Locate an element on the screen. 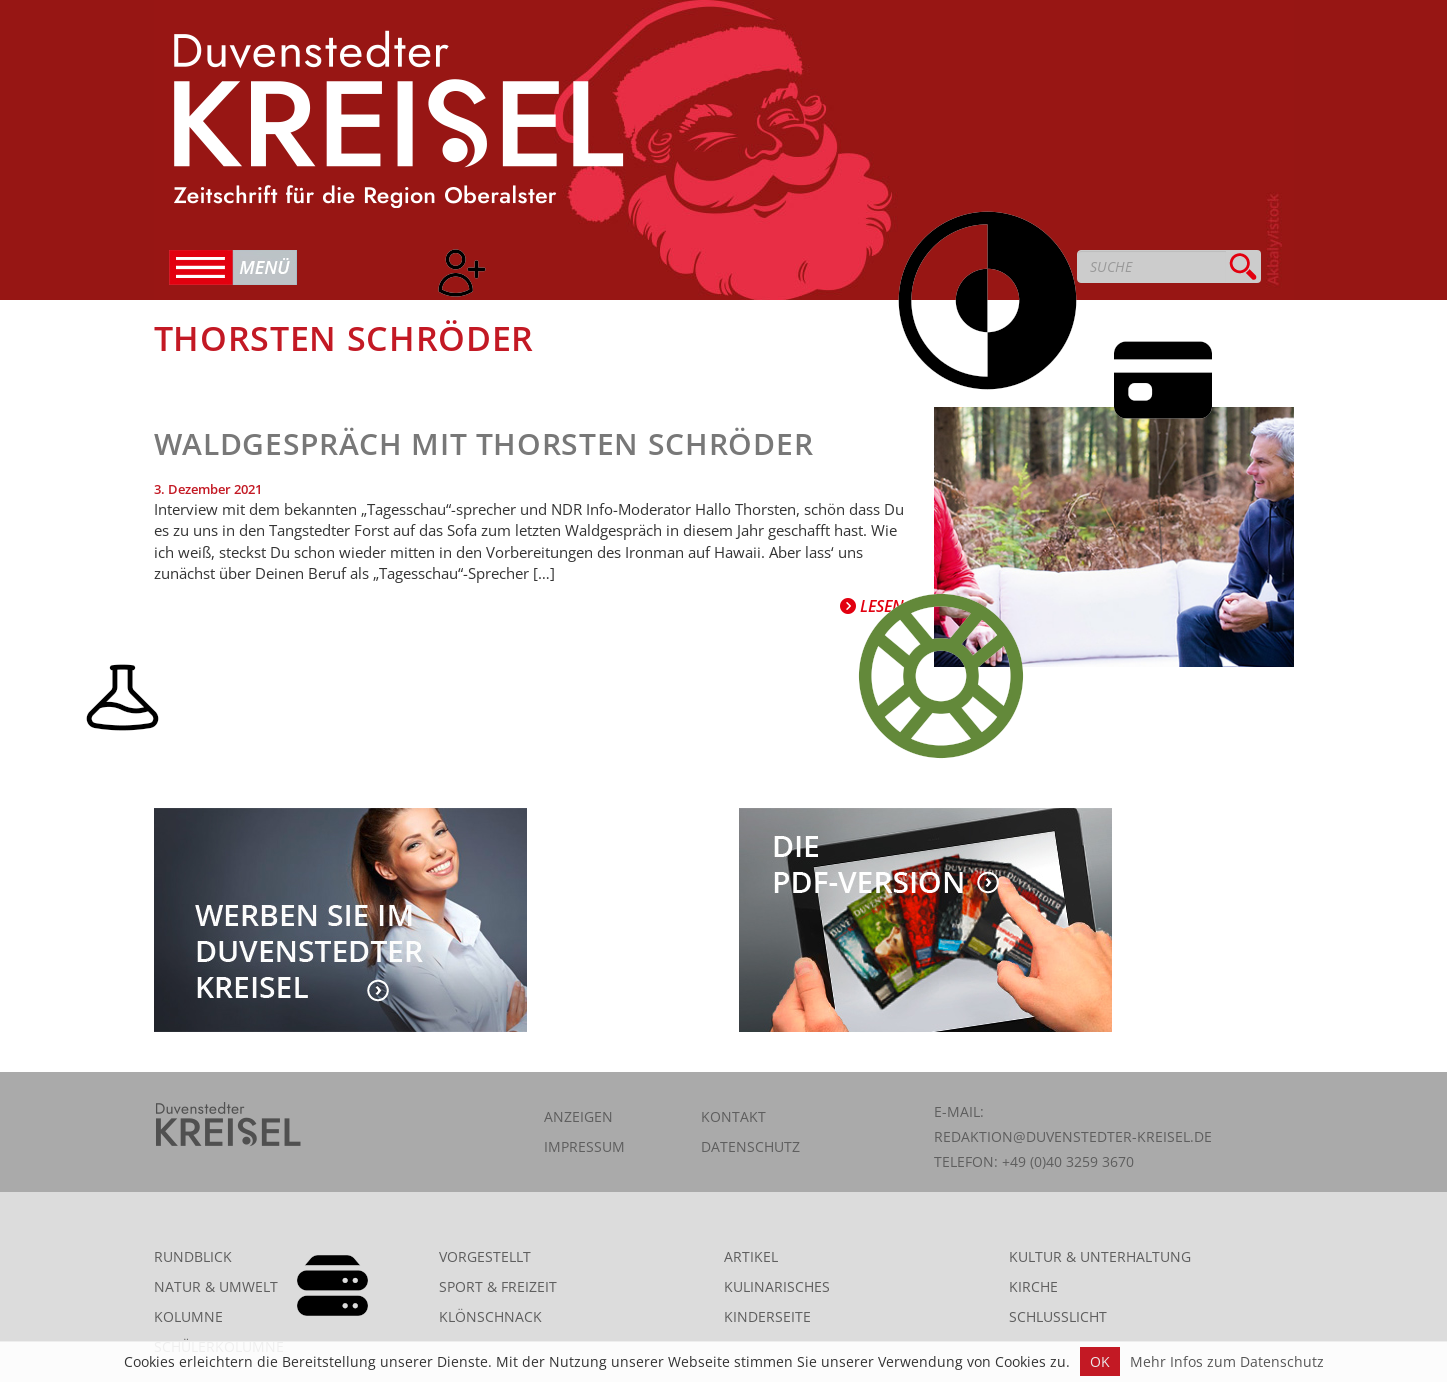  view server infrastructure is located at coordinates (332, 1285).